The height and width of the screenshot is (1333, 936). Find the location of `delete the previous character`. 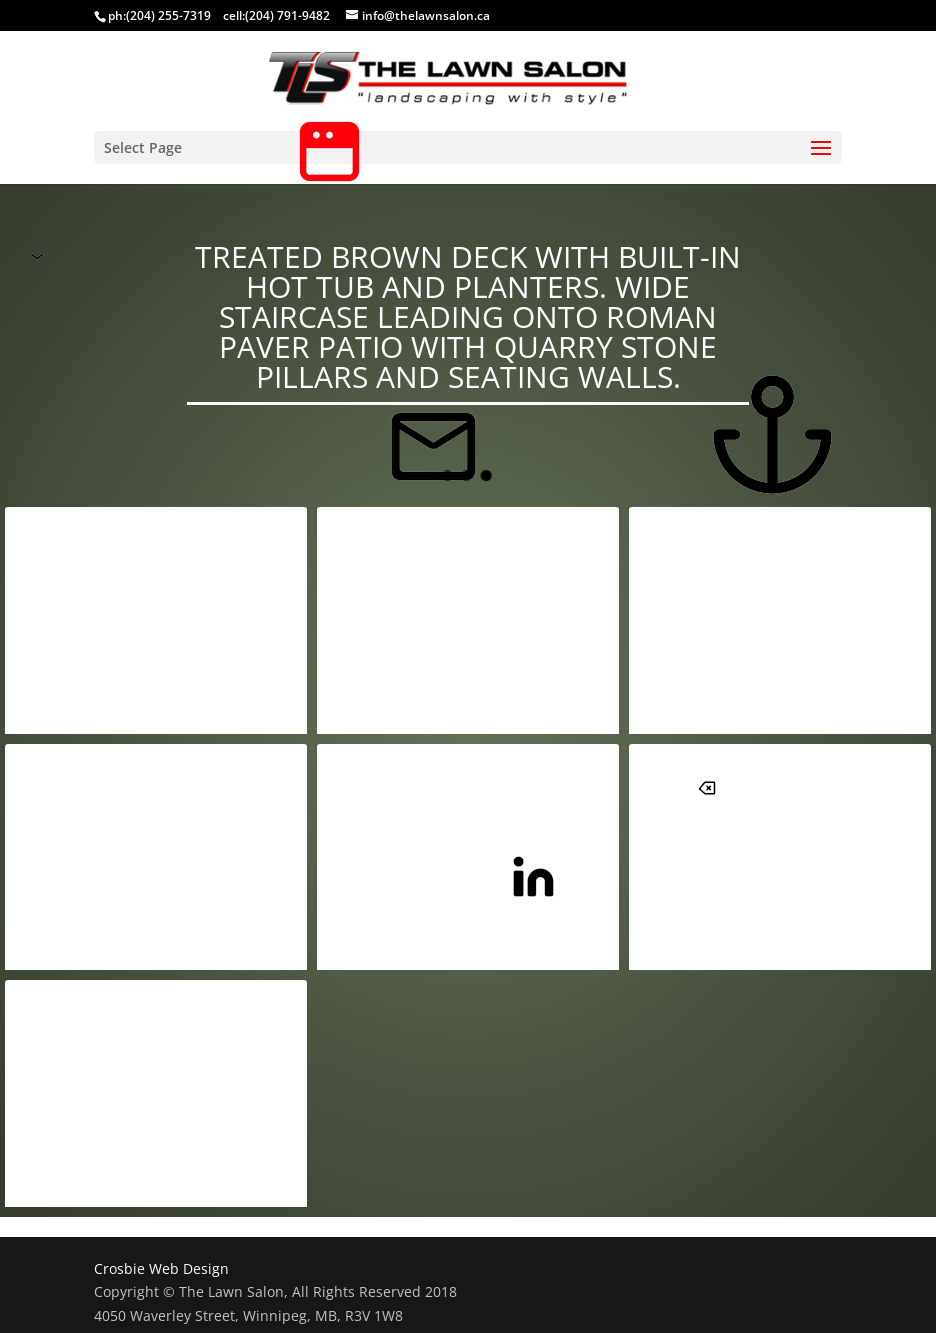

delete the previous character is located at coordinates (707, 788).